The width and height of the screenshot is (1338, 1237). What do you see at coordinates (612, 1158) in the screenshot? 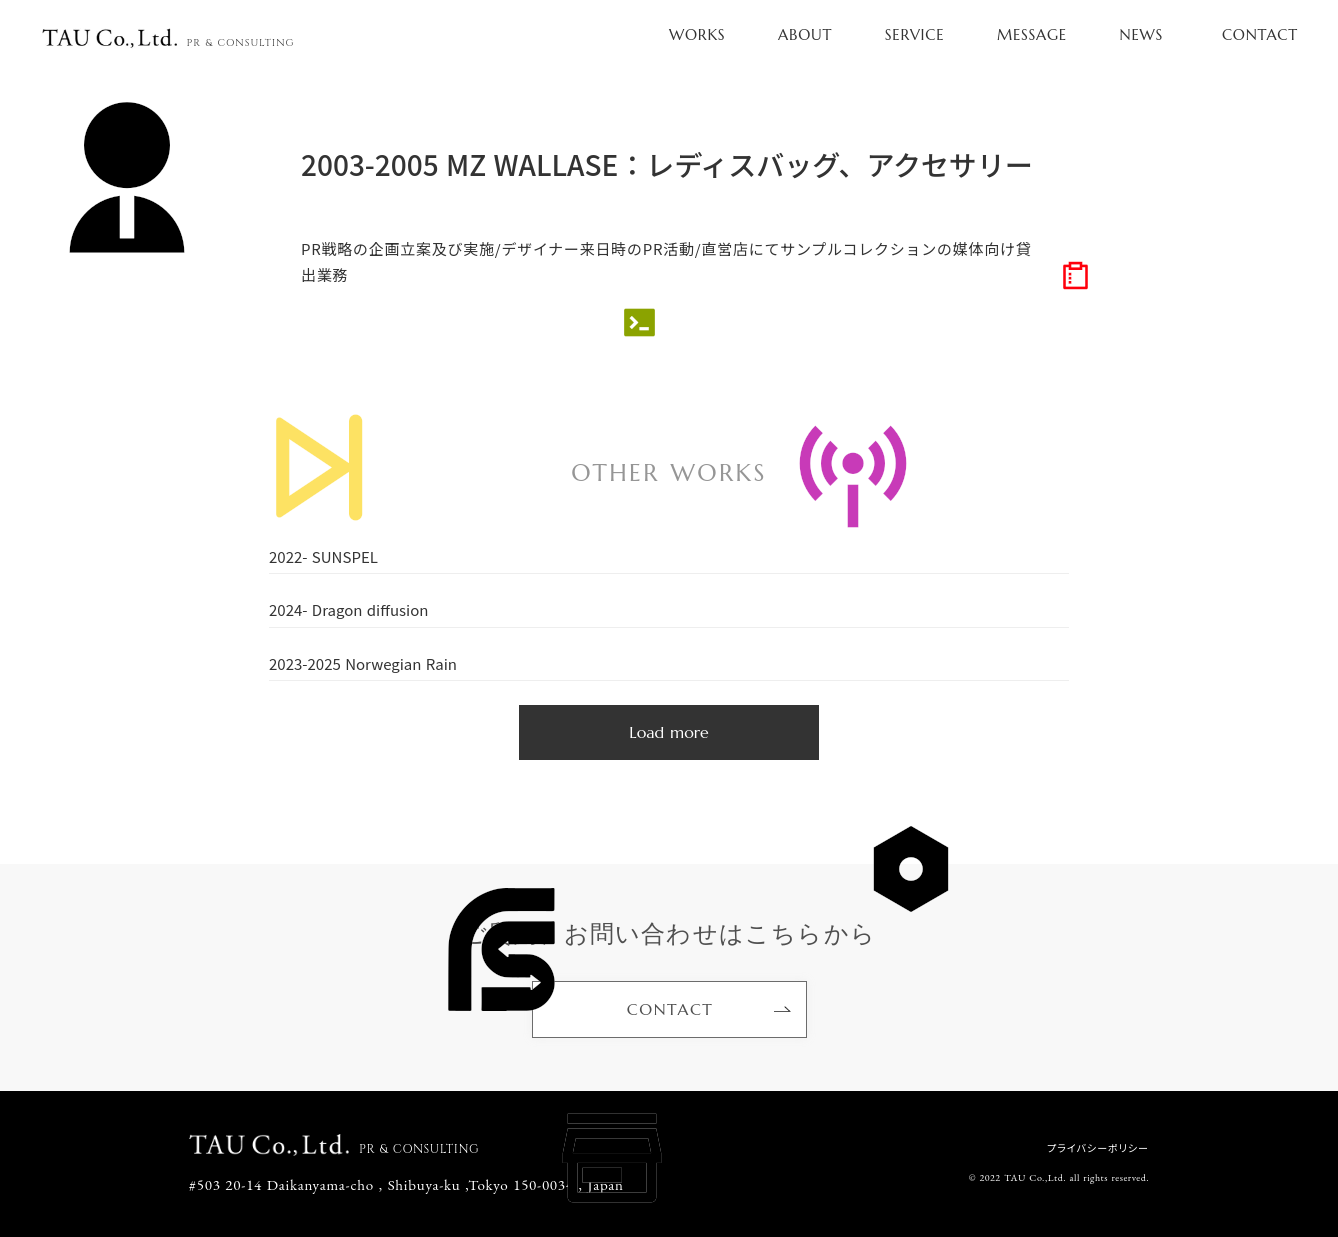
I see `browse or open the store` at bounding box center [612, 1158].